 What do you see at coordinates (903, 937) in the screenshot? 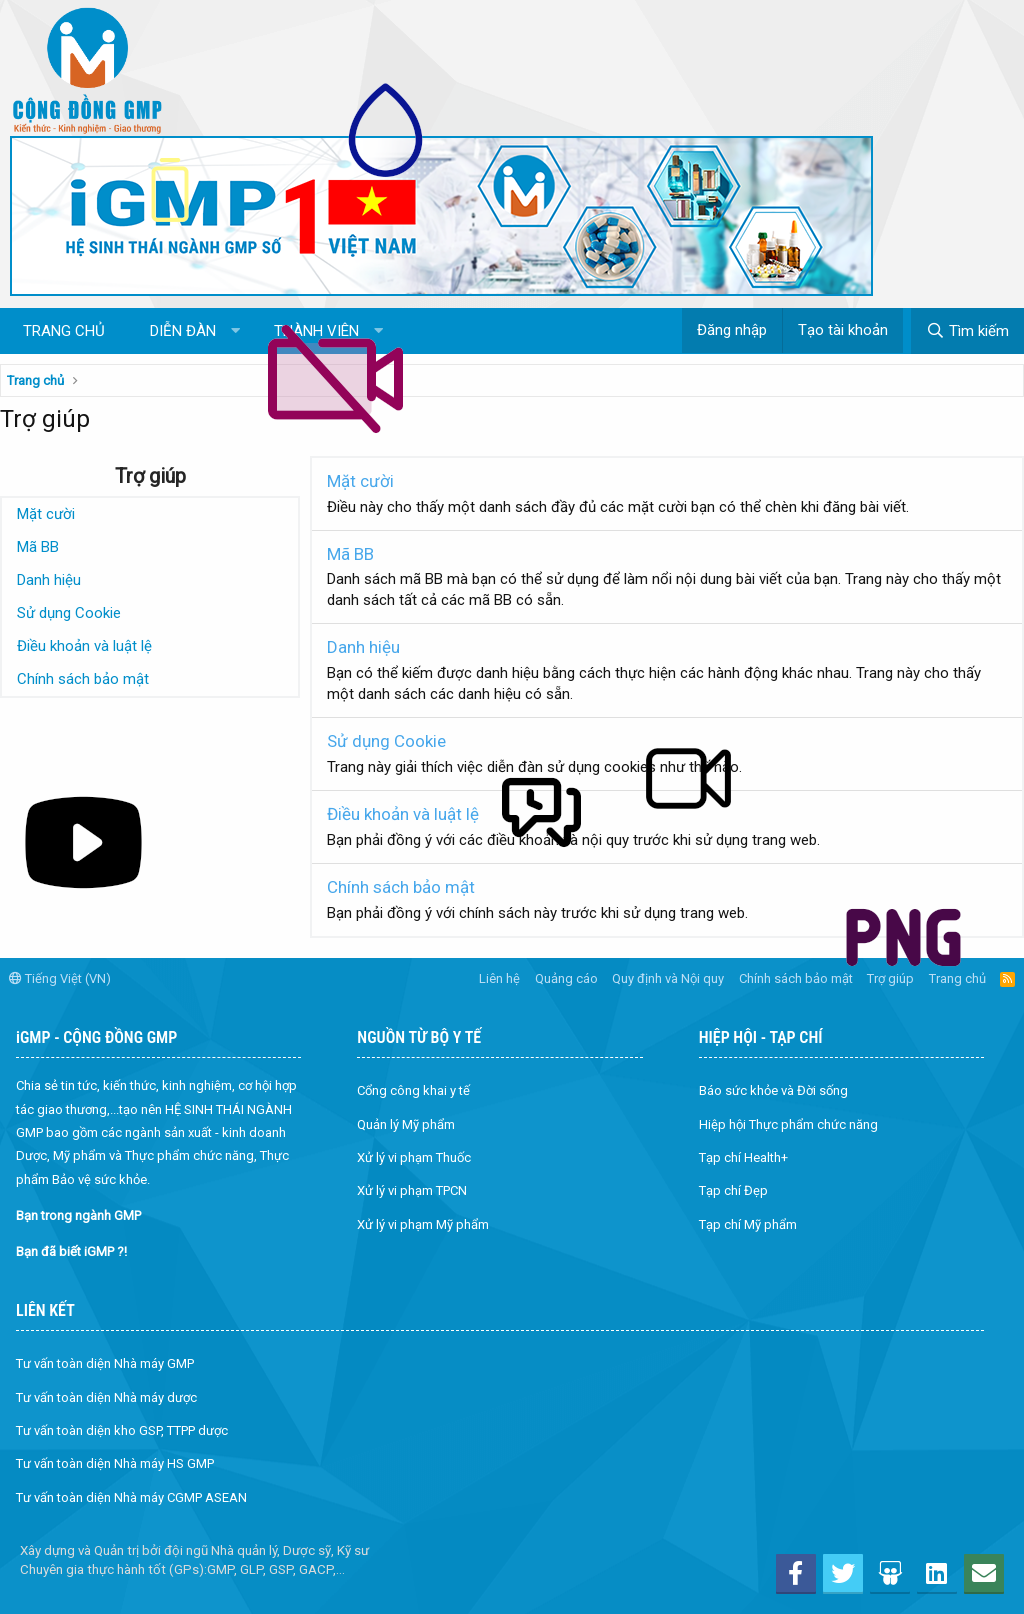
I see `indicates a PNG image file type` at bounding box center [903, 937].